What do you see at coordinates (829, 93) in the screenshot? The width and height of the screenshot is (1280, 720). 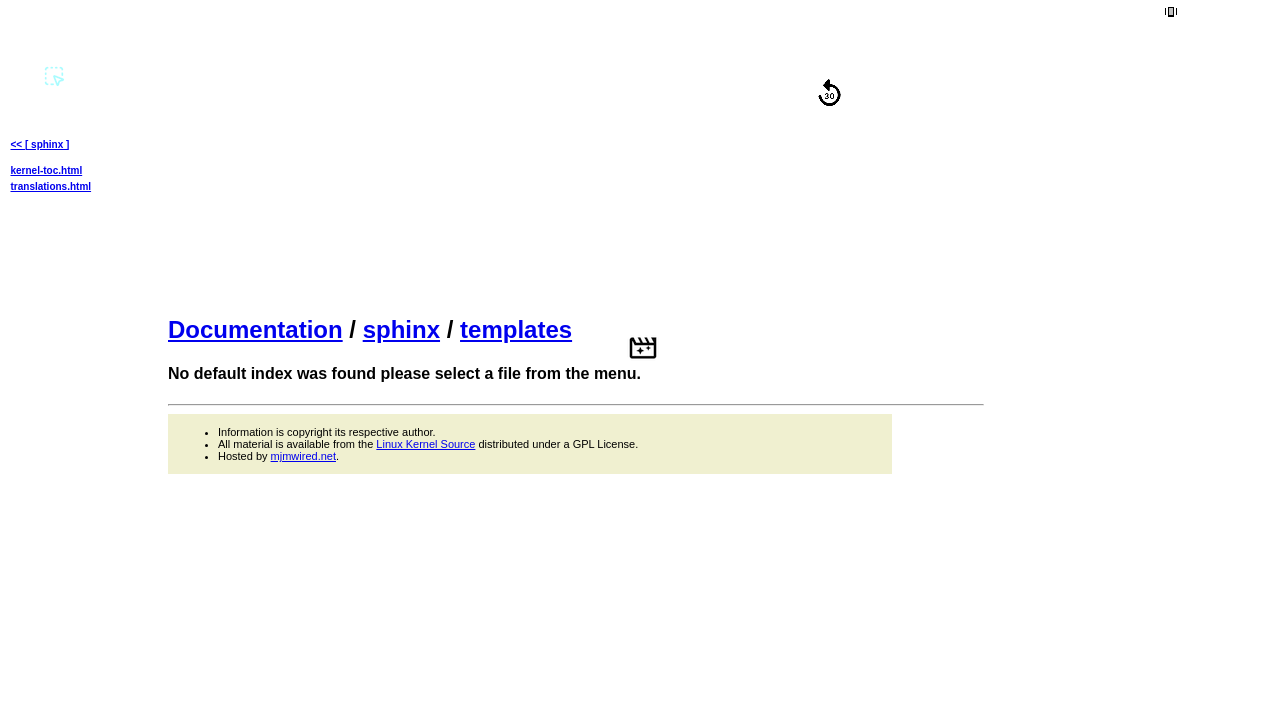 I see `rewind 30 seconds` at bounding box center [829, 93].